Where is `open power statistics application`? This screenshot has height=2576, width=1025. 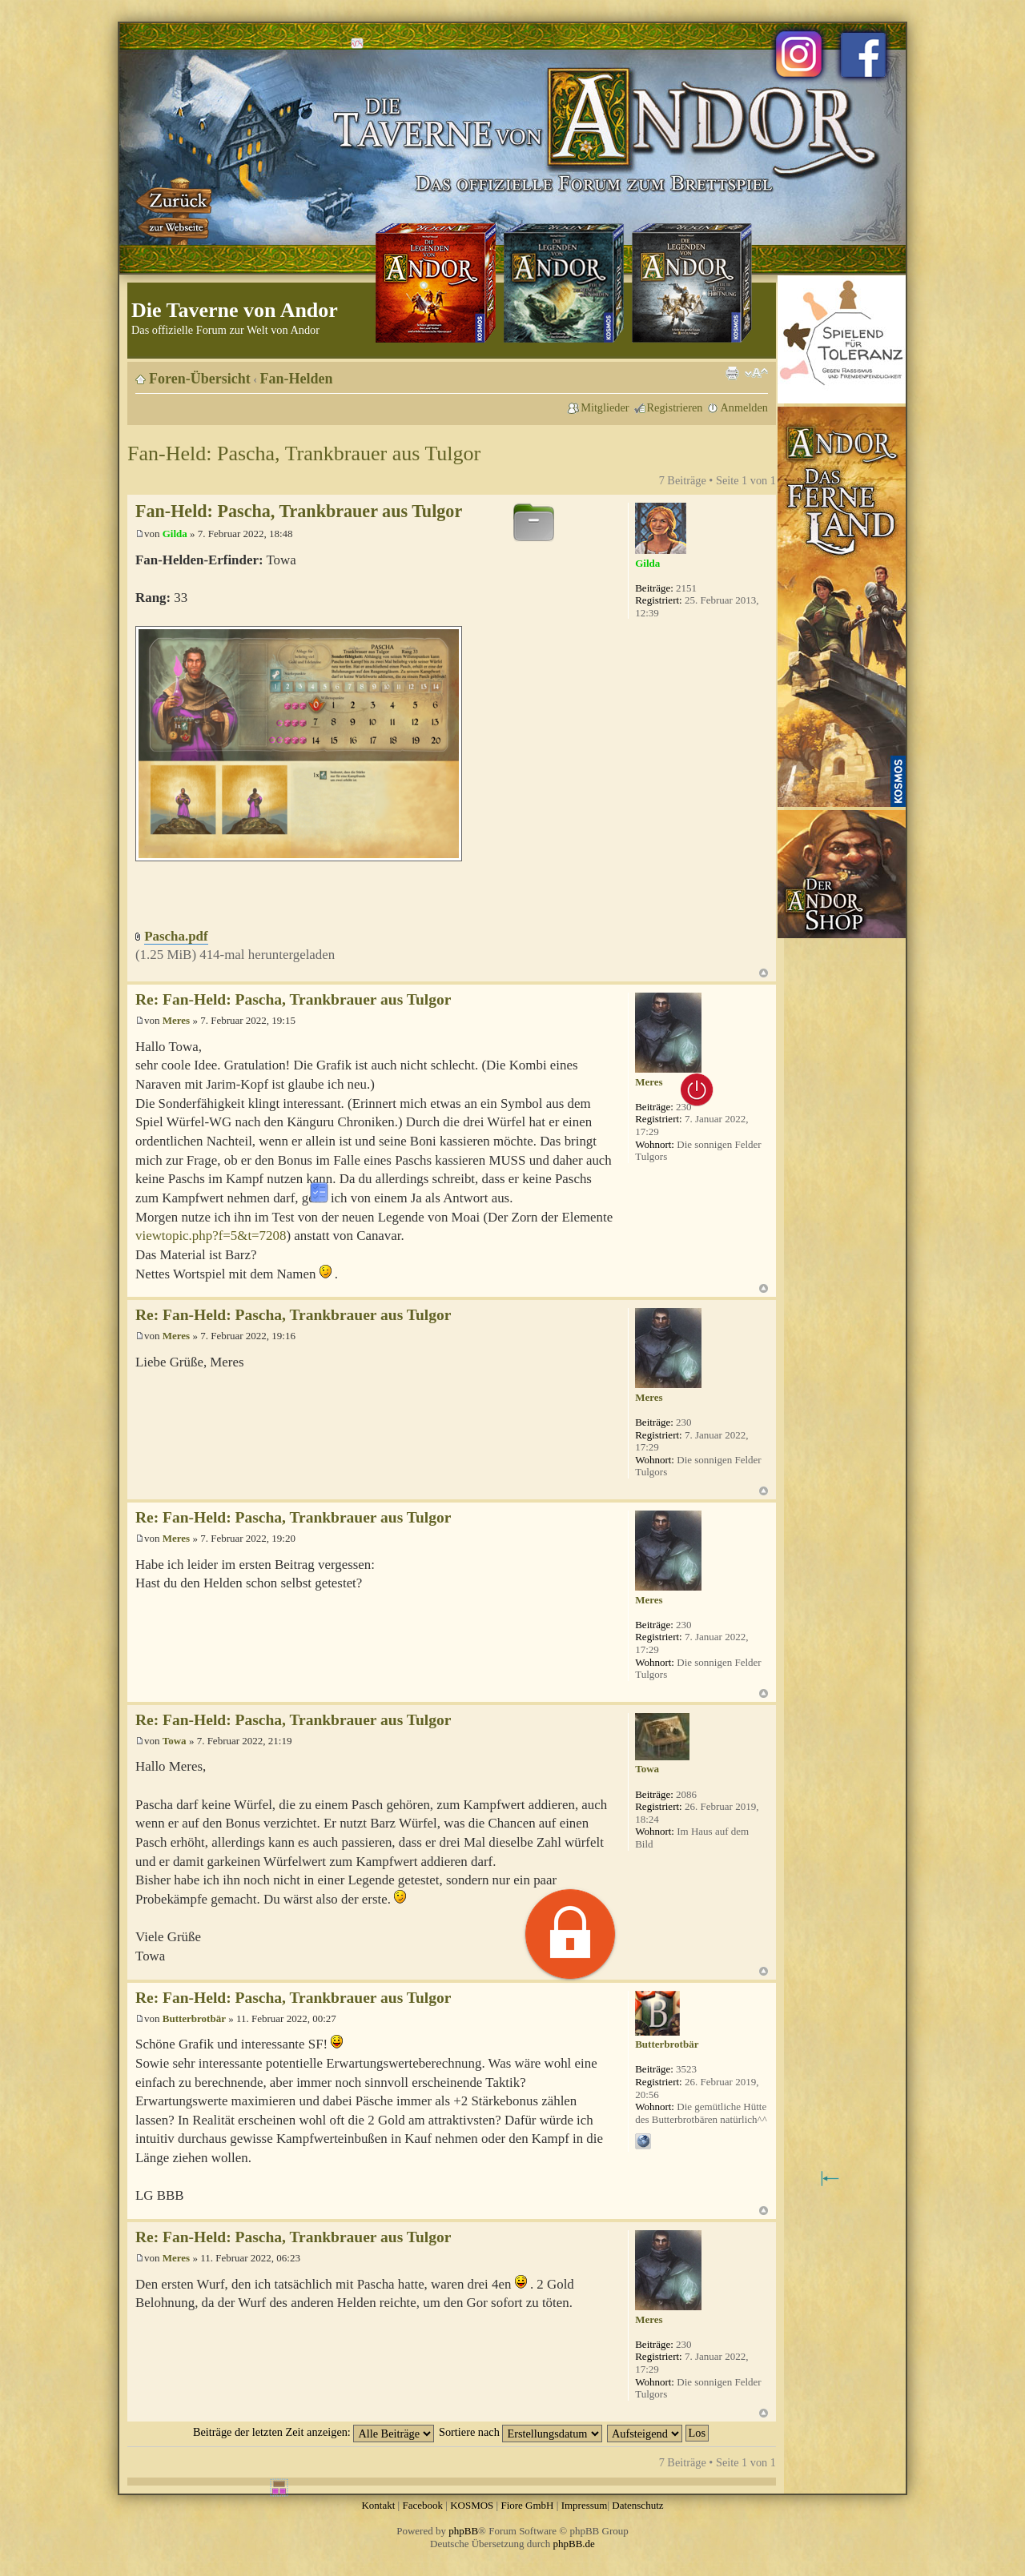
open power statistics application is located at coordinates (357, 43).